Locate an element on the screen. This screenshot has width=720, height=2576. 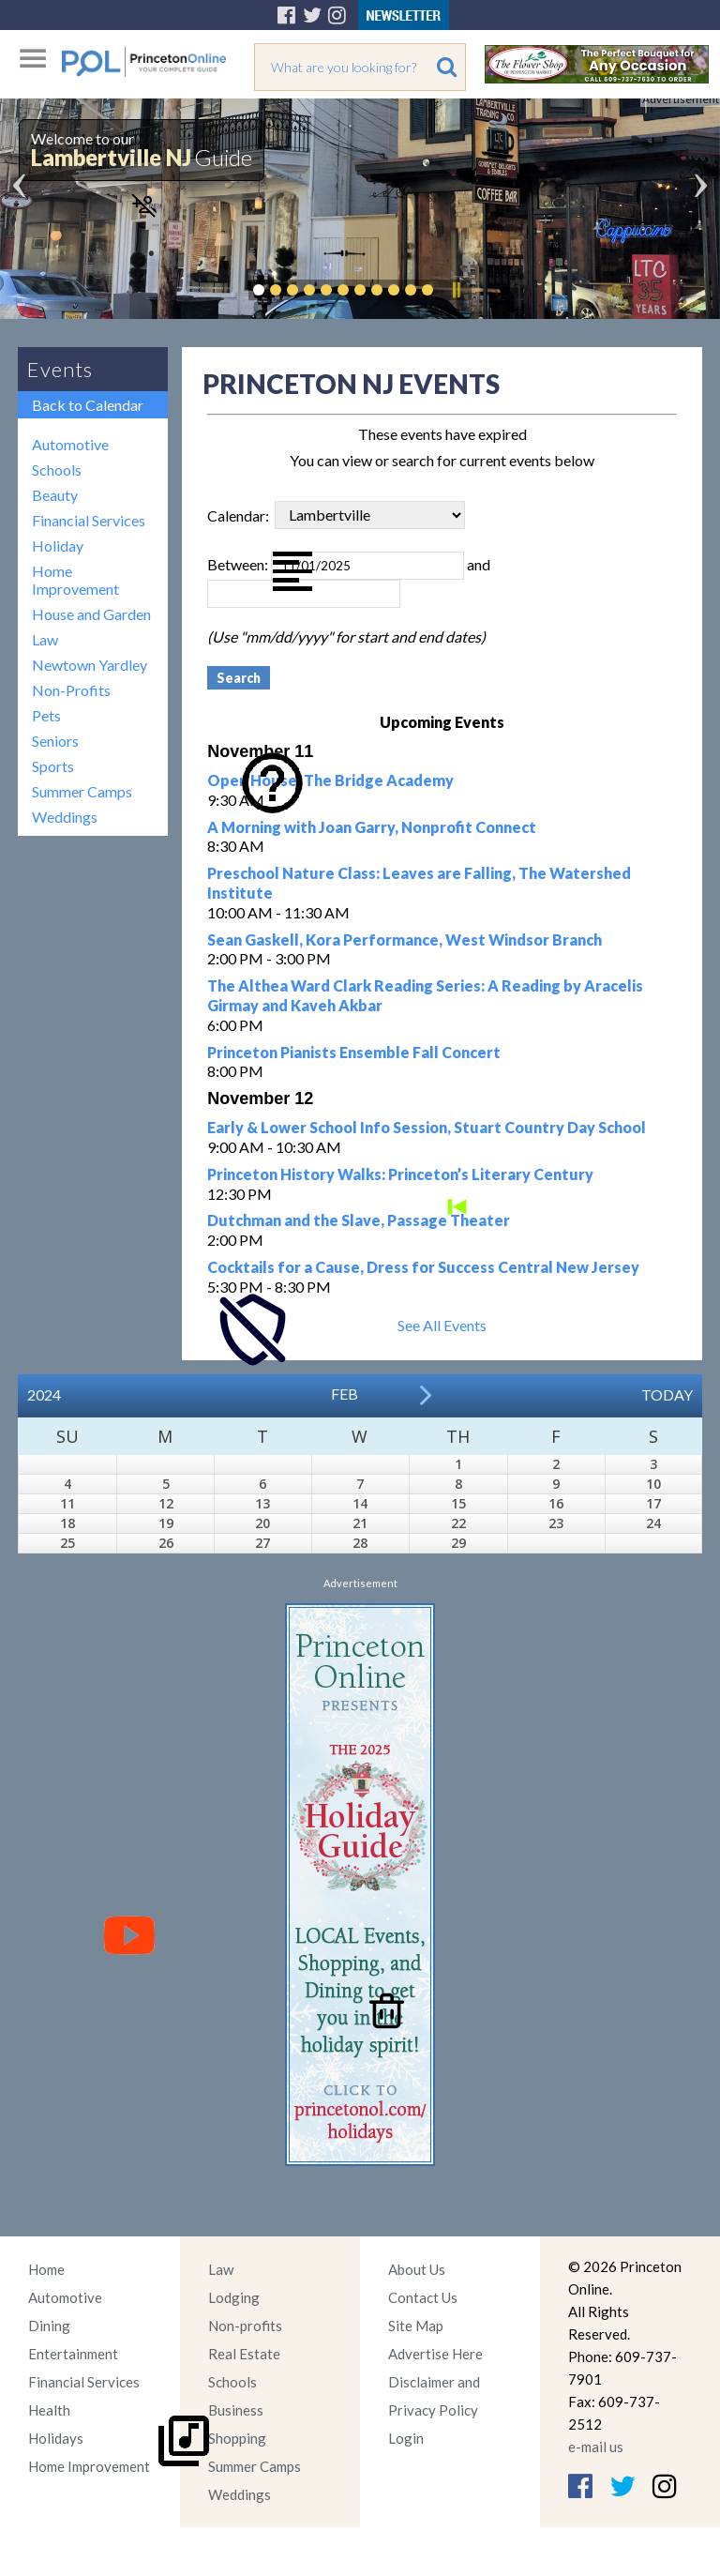
skip to previous track is located at coordinates (457, 1206).